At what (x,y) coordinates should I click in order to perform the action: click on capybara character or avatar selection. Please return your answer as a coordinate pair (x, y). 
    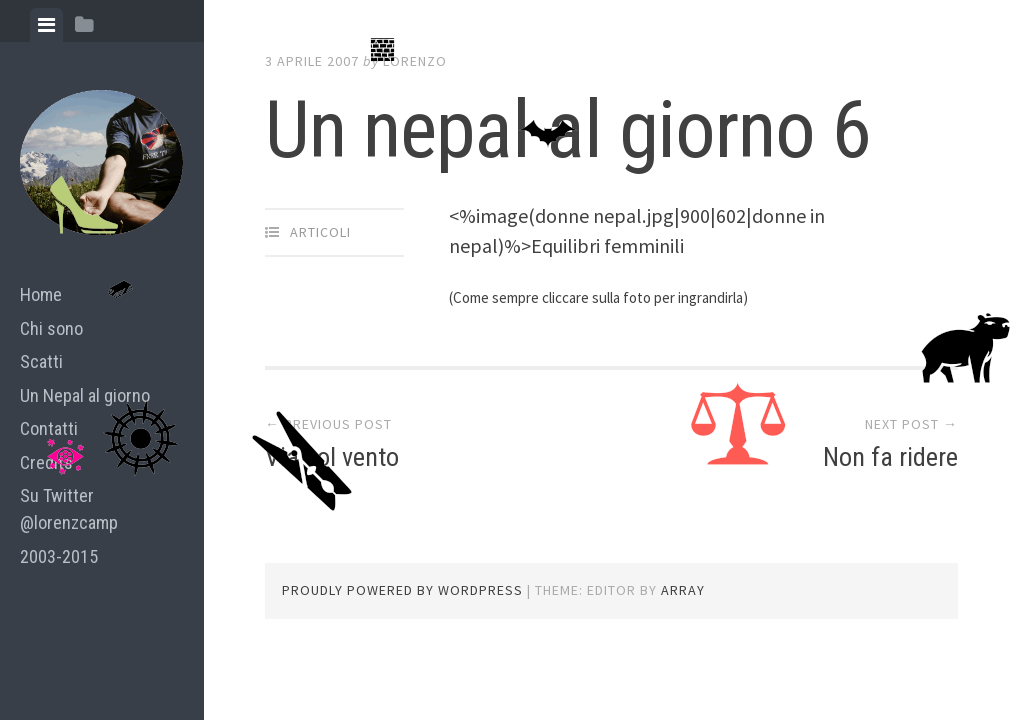
    Looking at the image, I should click on (965, 348).